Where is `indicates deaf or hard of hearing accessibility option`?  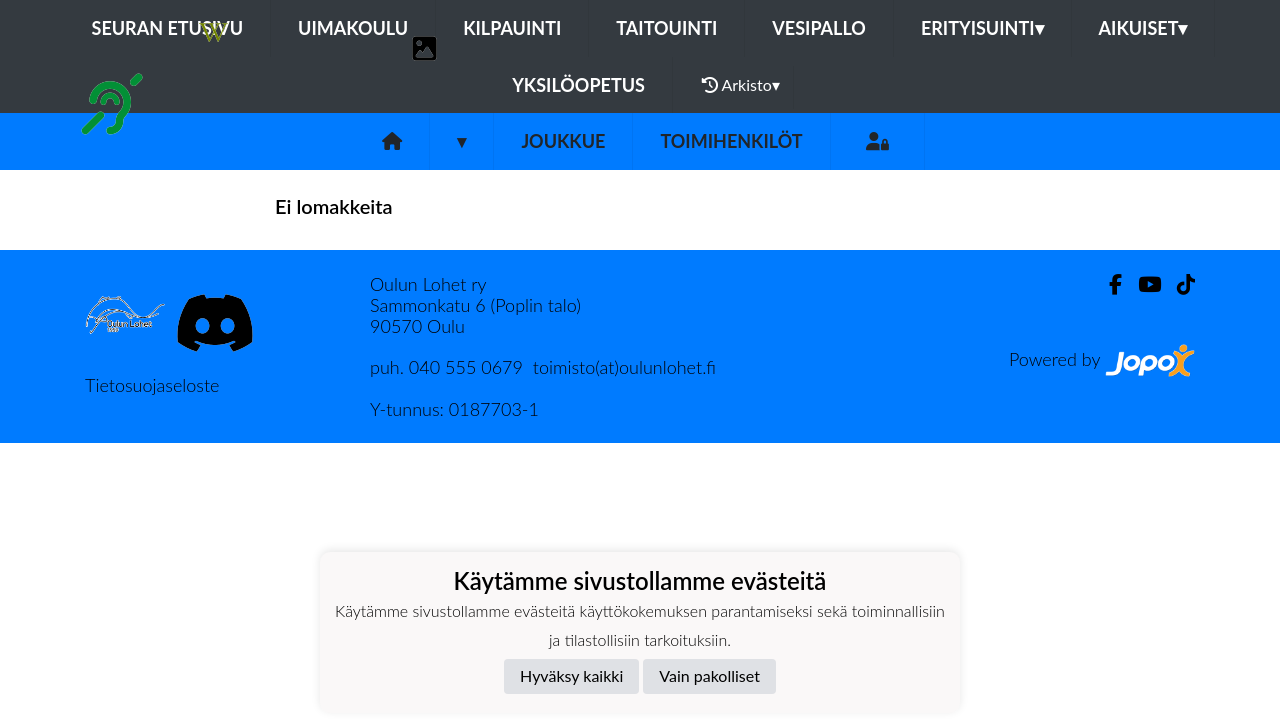
indicates deaf or hard of hearing accessibility option is located at coordinates (112, 104).